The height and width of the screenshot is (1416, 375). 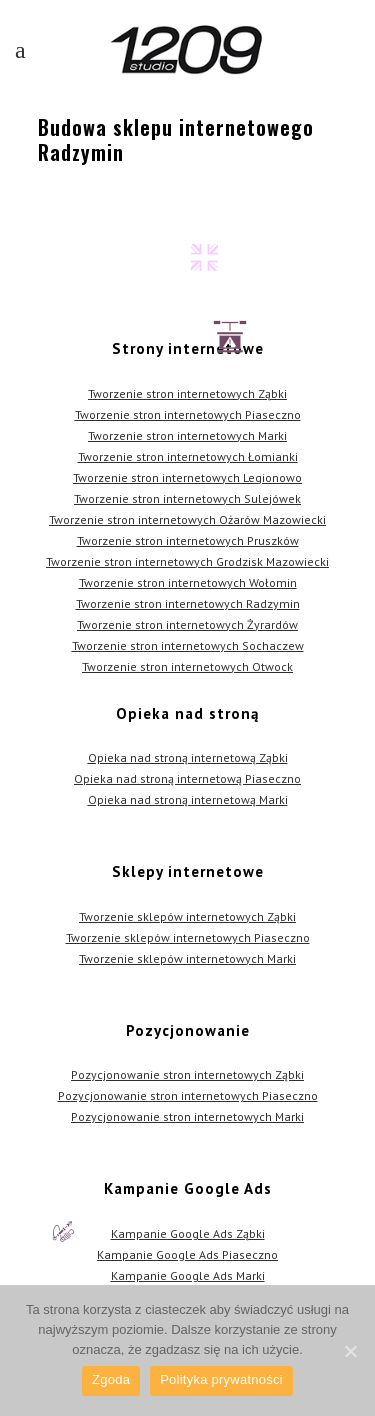 I want to click on select United Kingdom as region or language, so click(x=204, y=257).